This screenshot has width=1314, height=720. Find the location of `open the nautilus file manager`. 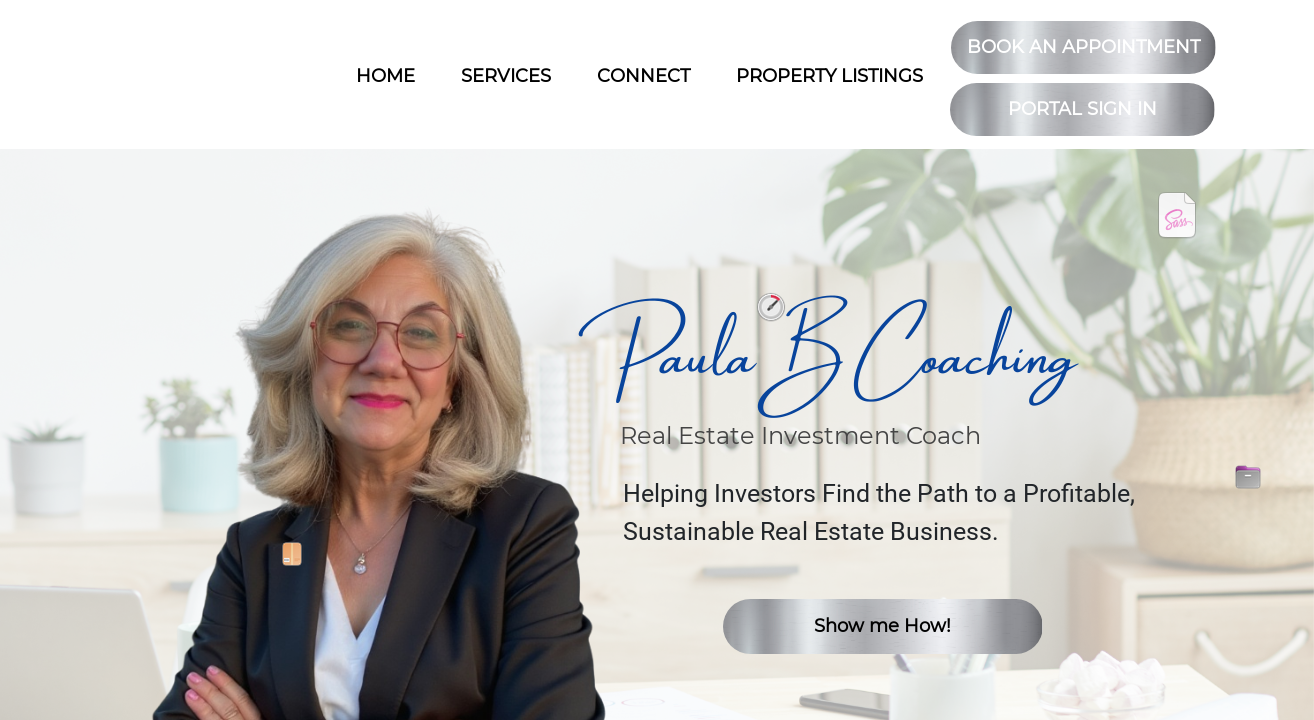

open the nautilus file manager is located at coordinates (1248, 477).